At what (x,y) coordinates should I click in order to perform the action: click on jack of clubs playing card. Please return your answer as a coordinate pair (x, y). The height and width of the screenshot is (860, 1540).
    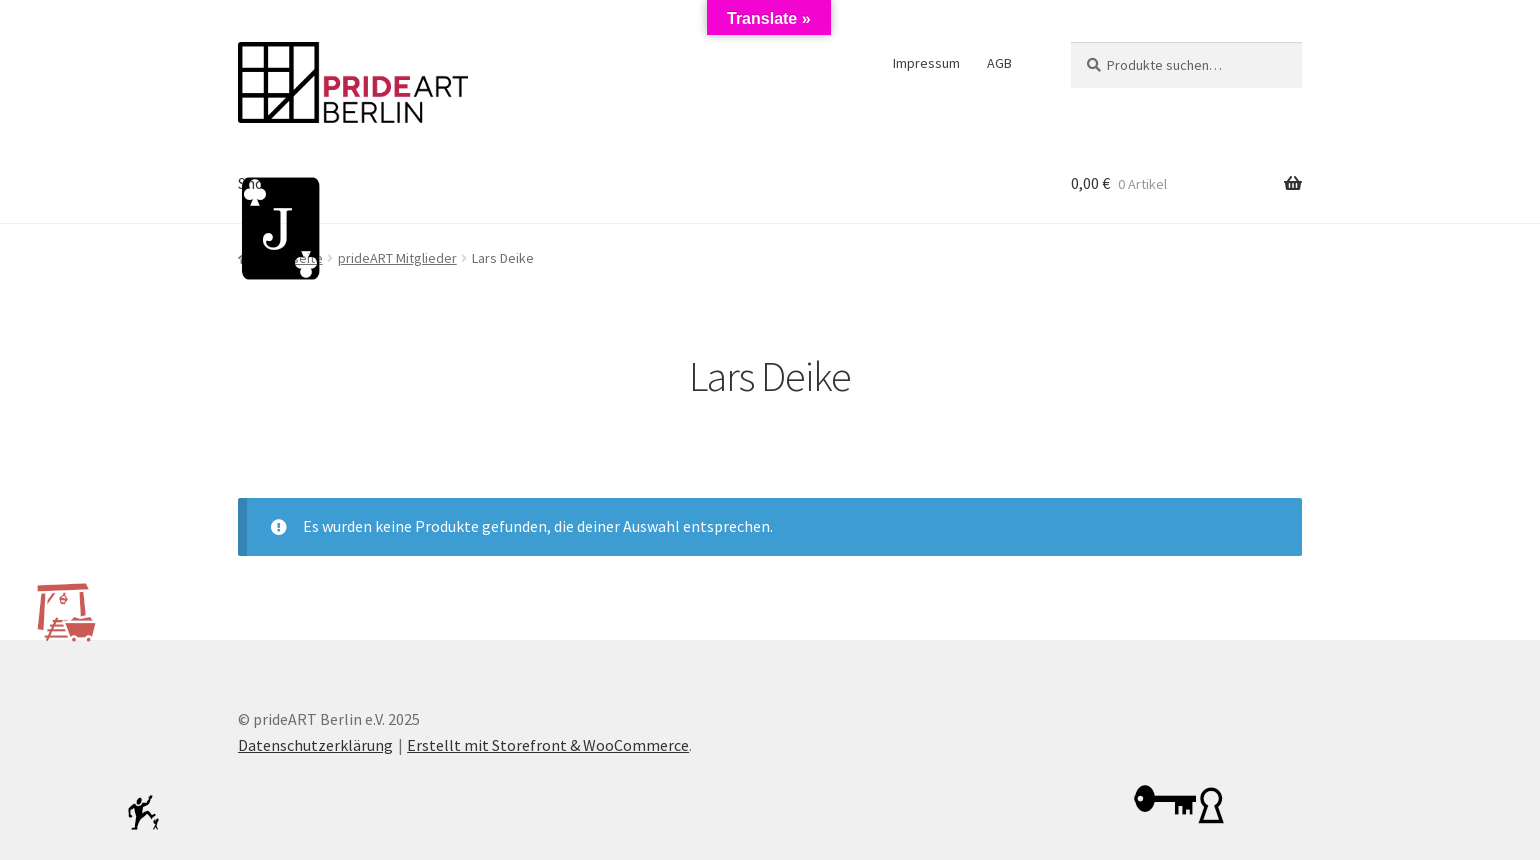
    Looking at the image, I should click on (280, 228).